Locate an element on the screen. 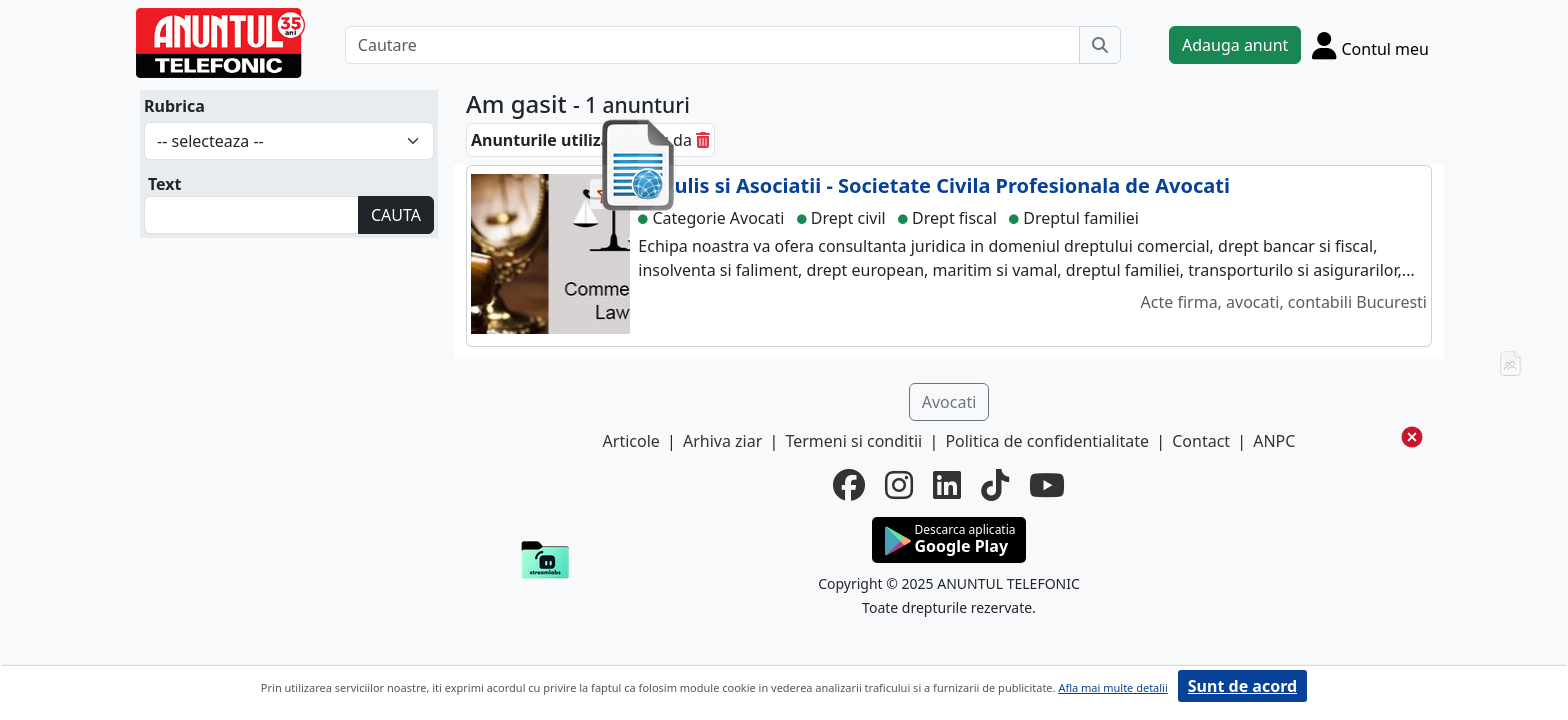 This screenshot has width=1568, height=720. credits or attribution file is located at coordinates (1510, 363).